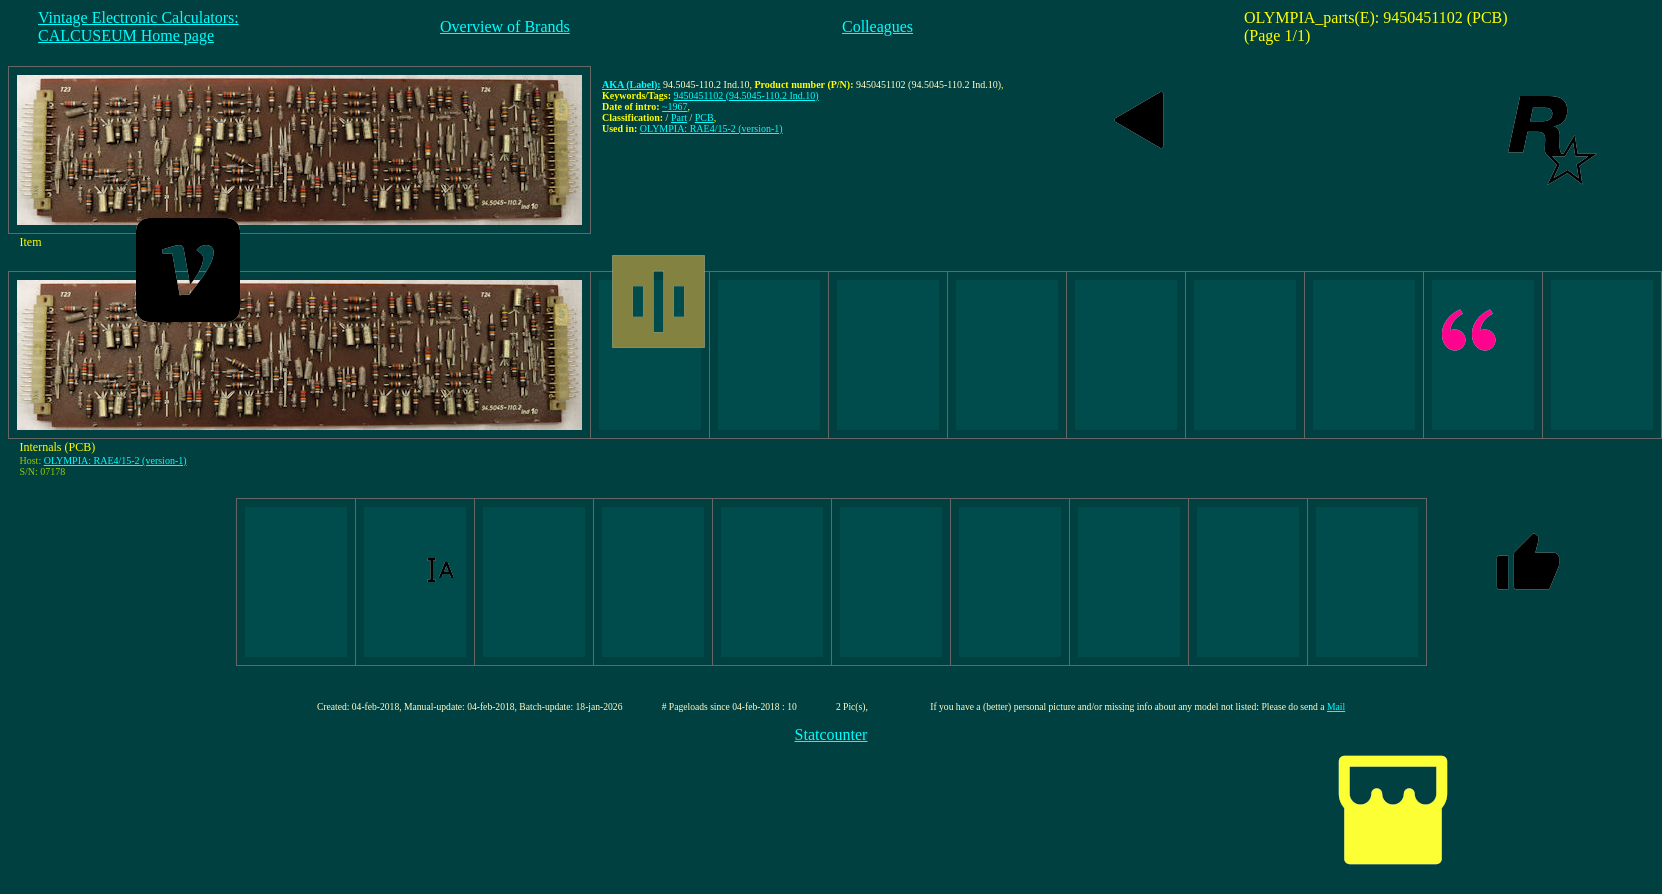  What do you see at coordinates (1552, 140) in the screenshot?
I see `Rockstar Games company logo` at bounding box center [1552, 140].